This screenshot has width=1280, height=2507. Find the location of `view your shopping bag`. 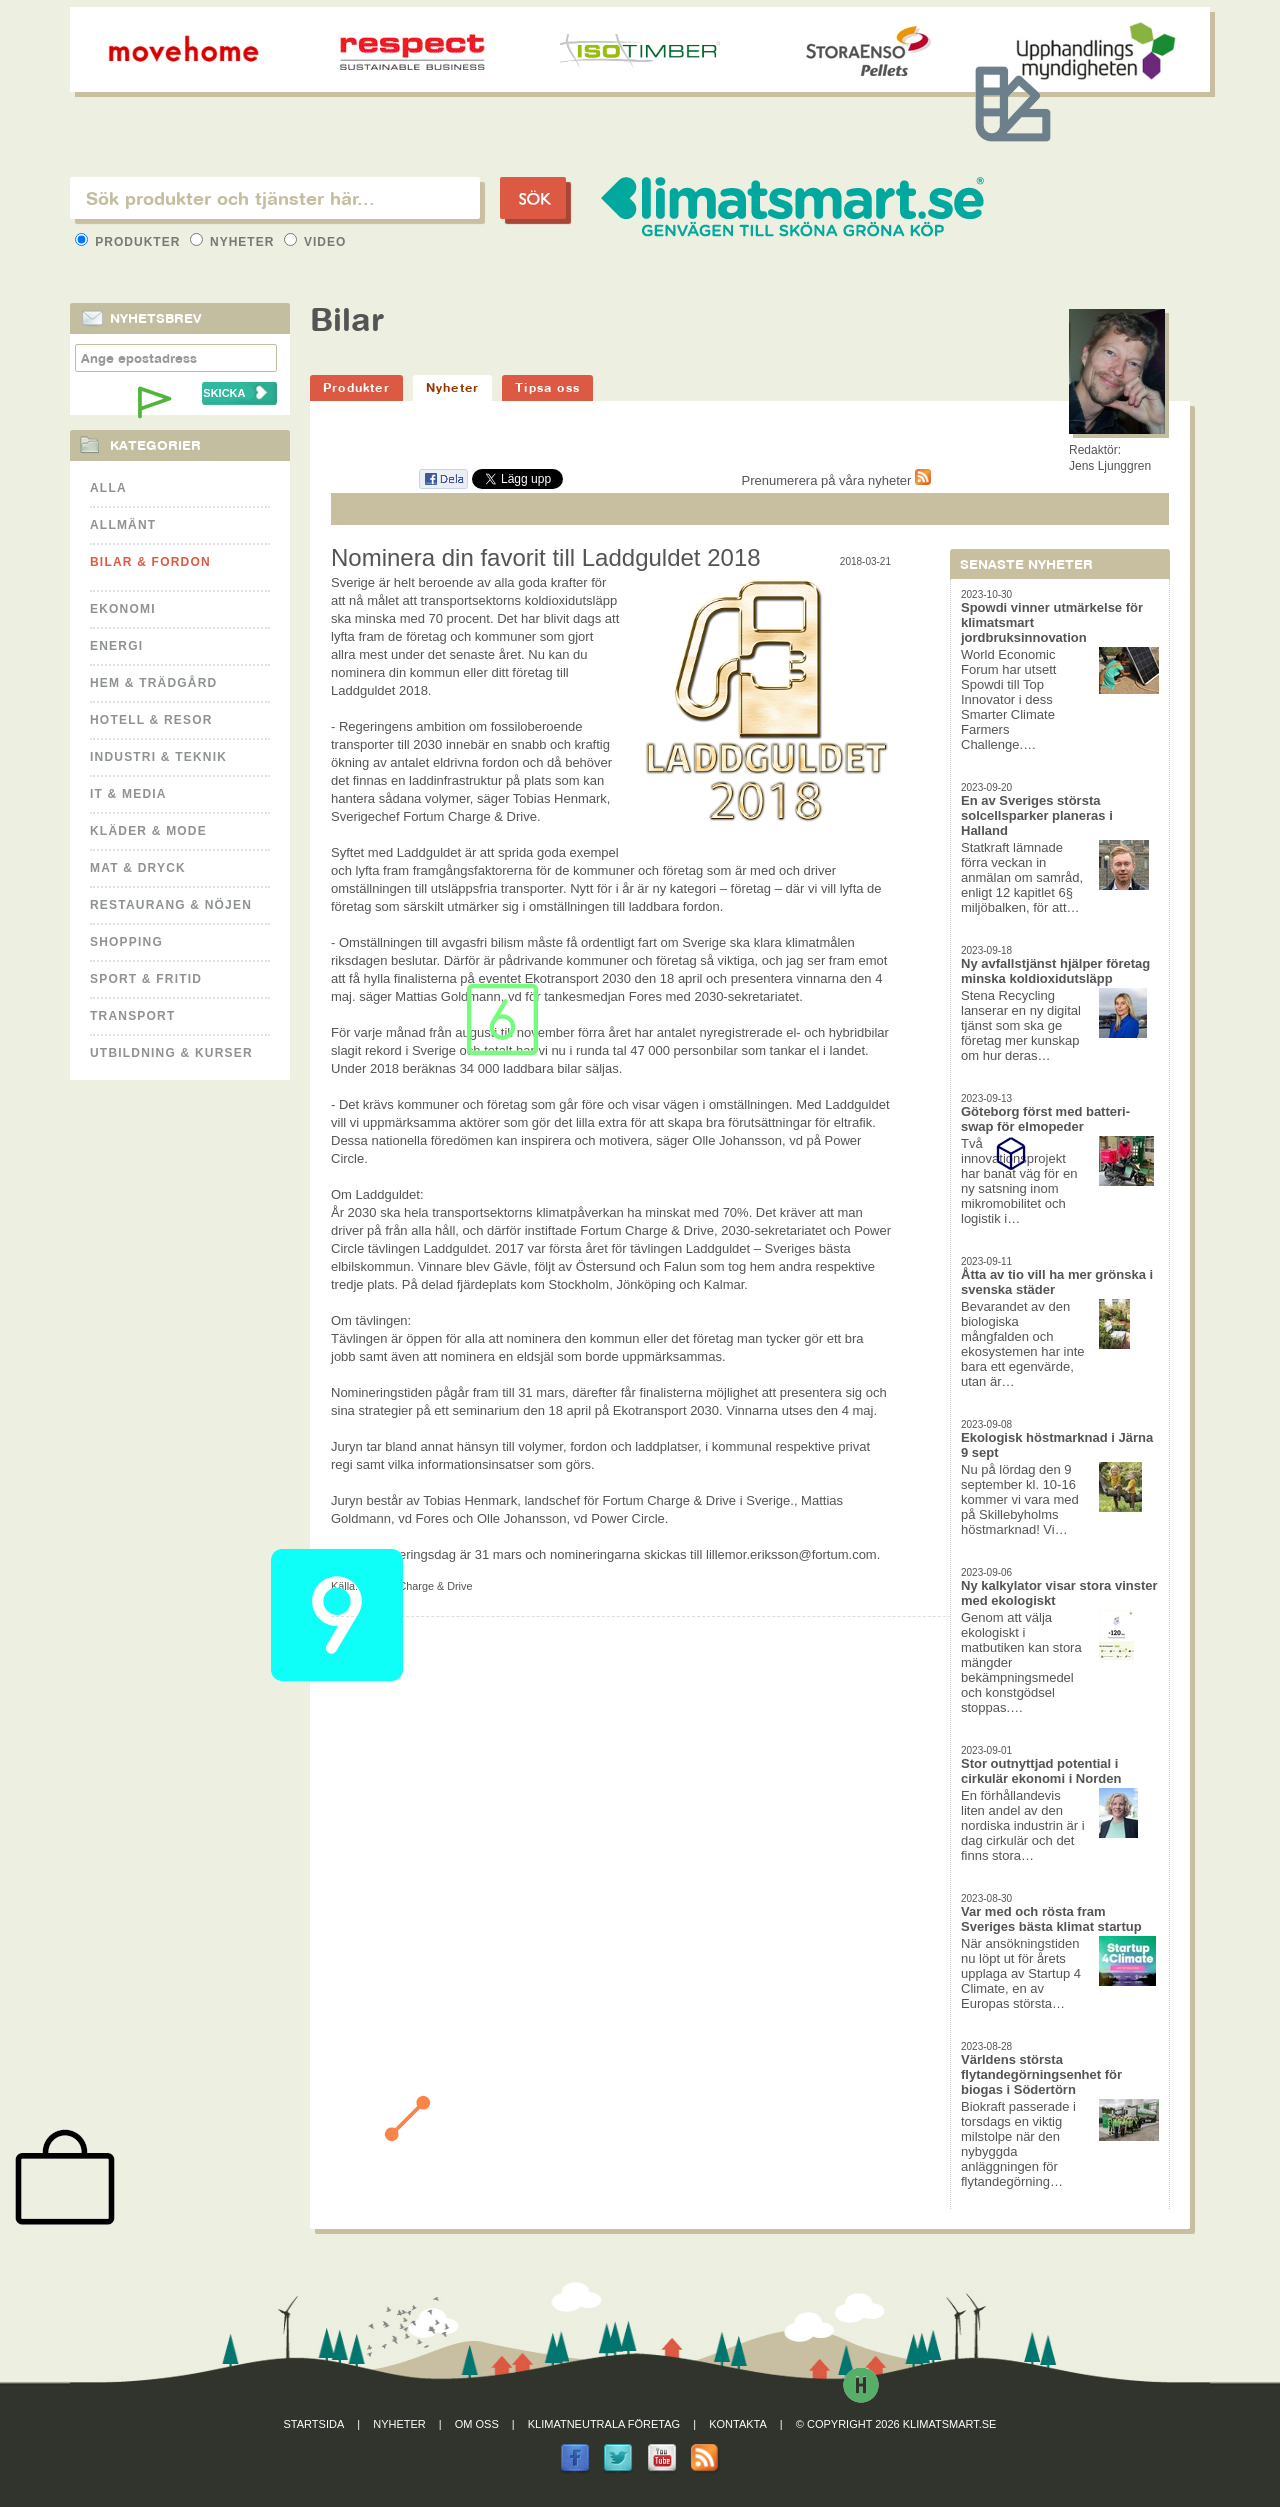

view your shopping bag is located at coordinates (65, 2183).